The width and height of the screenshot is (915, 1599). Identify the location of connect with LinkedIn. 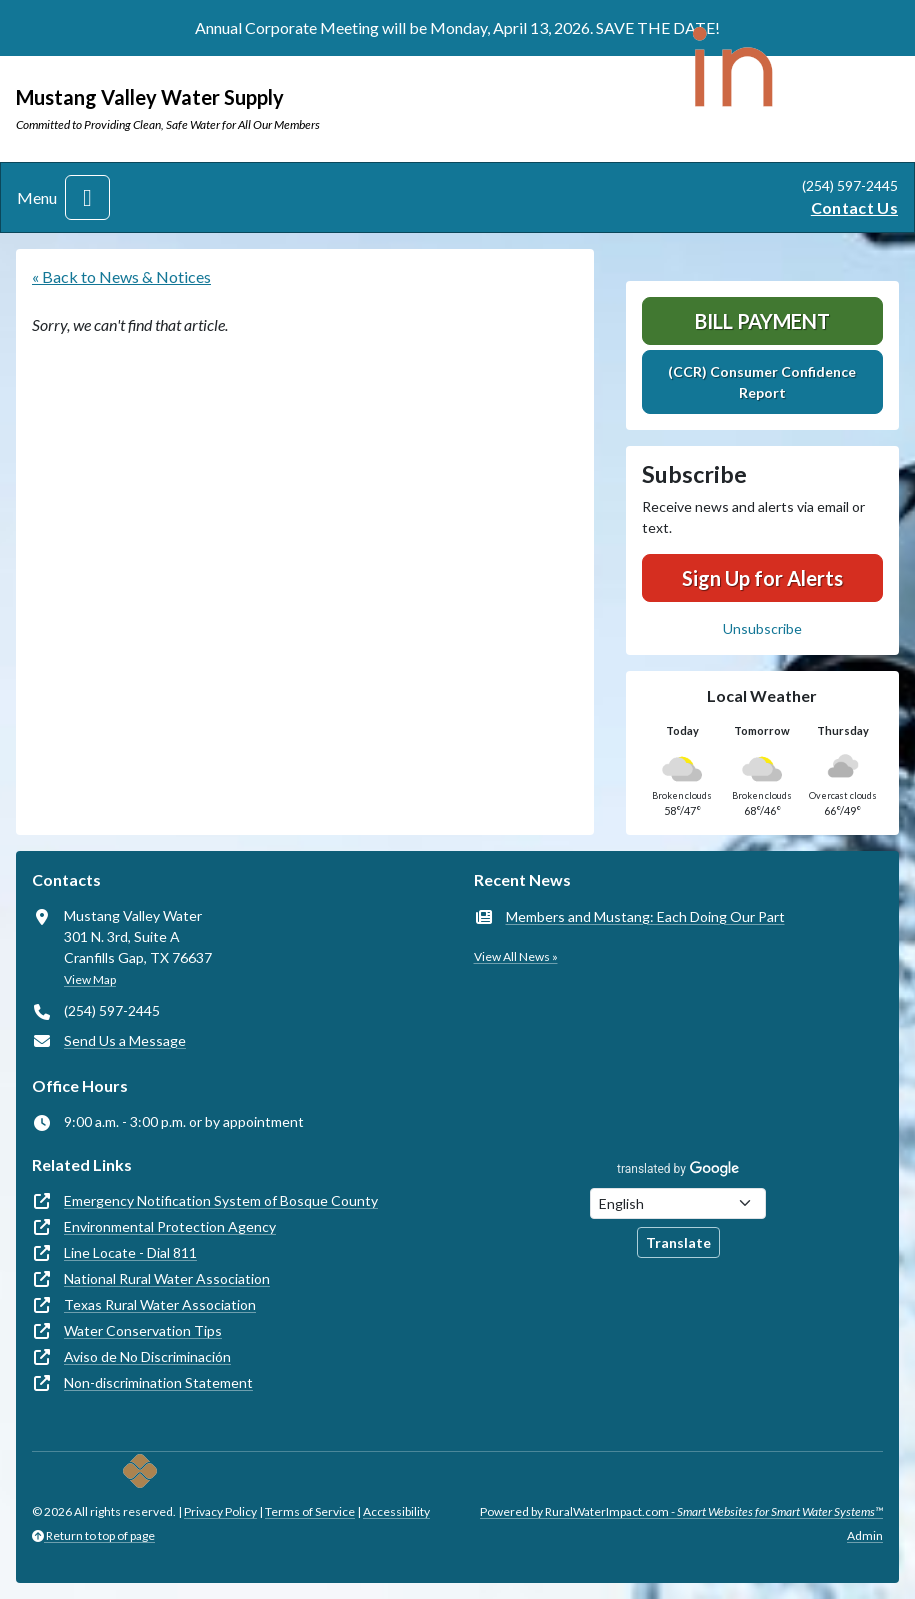
(731, 65).